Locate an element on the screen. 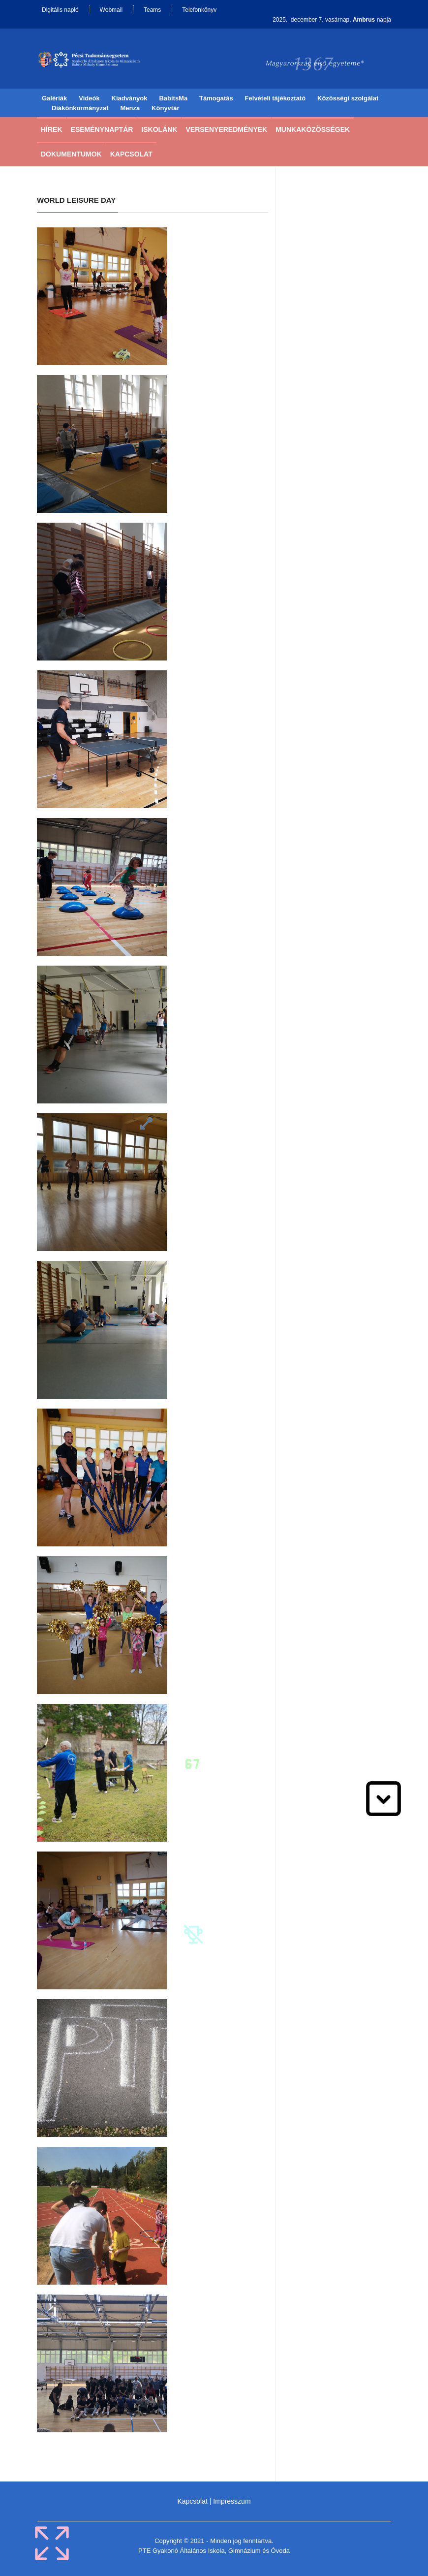 The width and height of the screenshot is (428, 2576). move or navigate to the lower-left is located at coordinates (146, 1124).